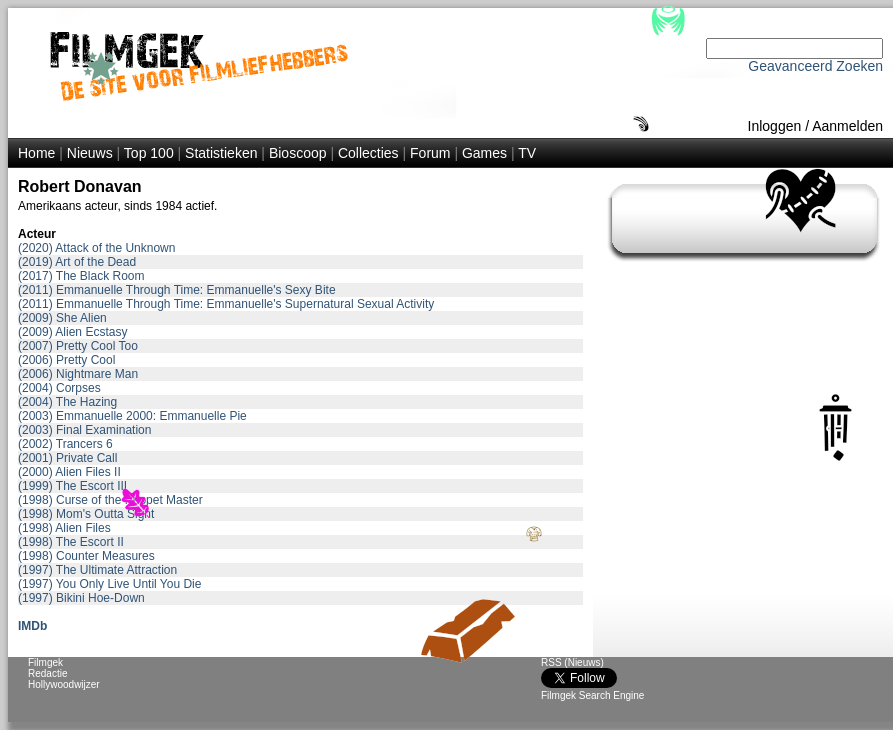  What do you see at coordinates (101, 68) in the screenshot?
I see `view star formation or constellation pattern` at bounding box center [101, 68].